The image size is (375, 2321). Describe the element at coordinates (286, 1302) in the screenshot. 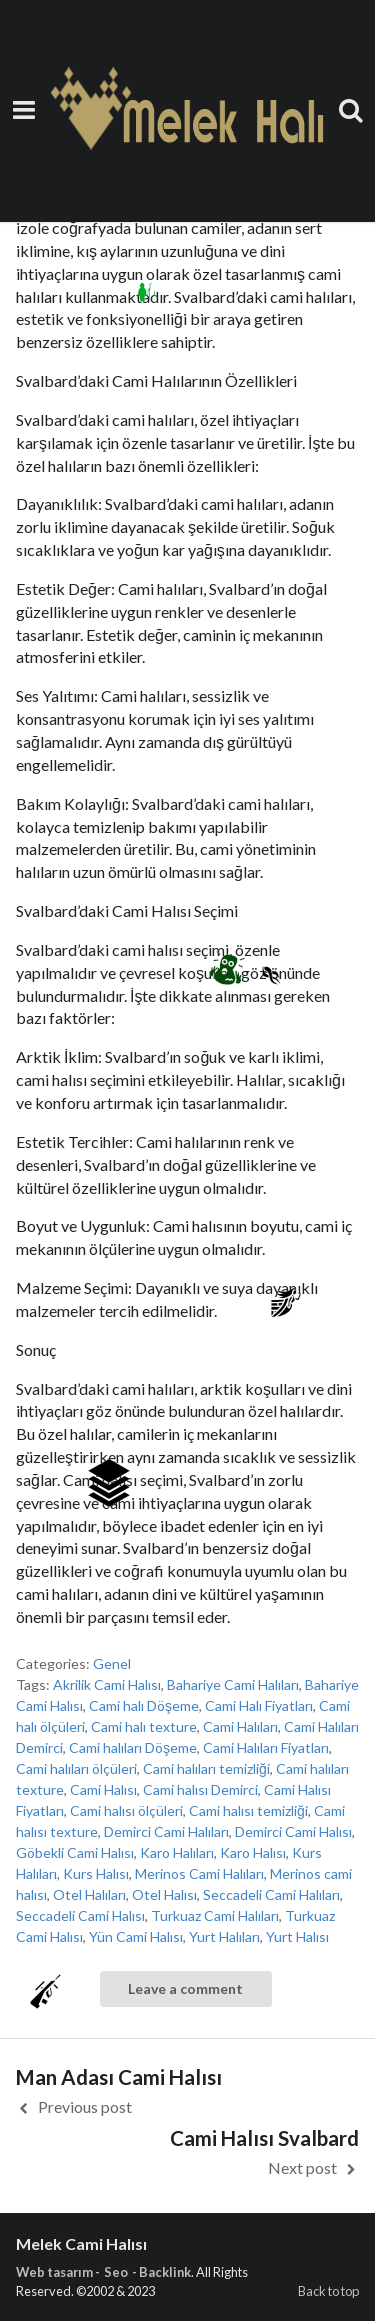

I see `represents a leader or prominent figure in a game` at that location.